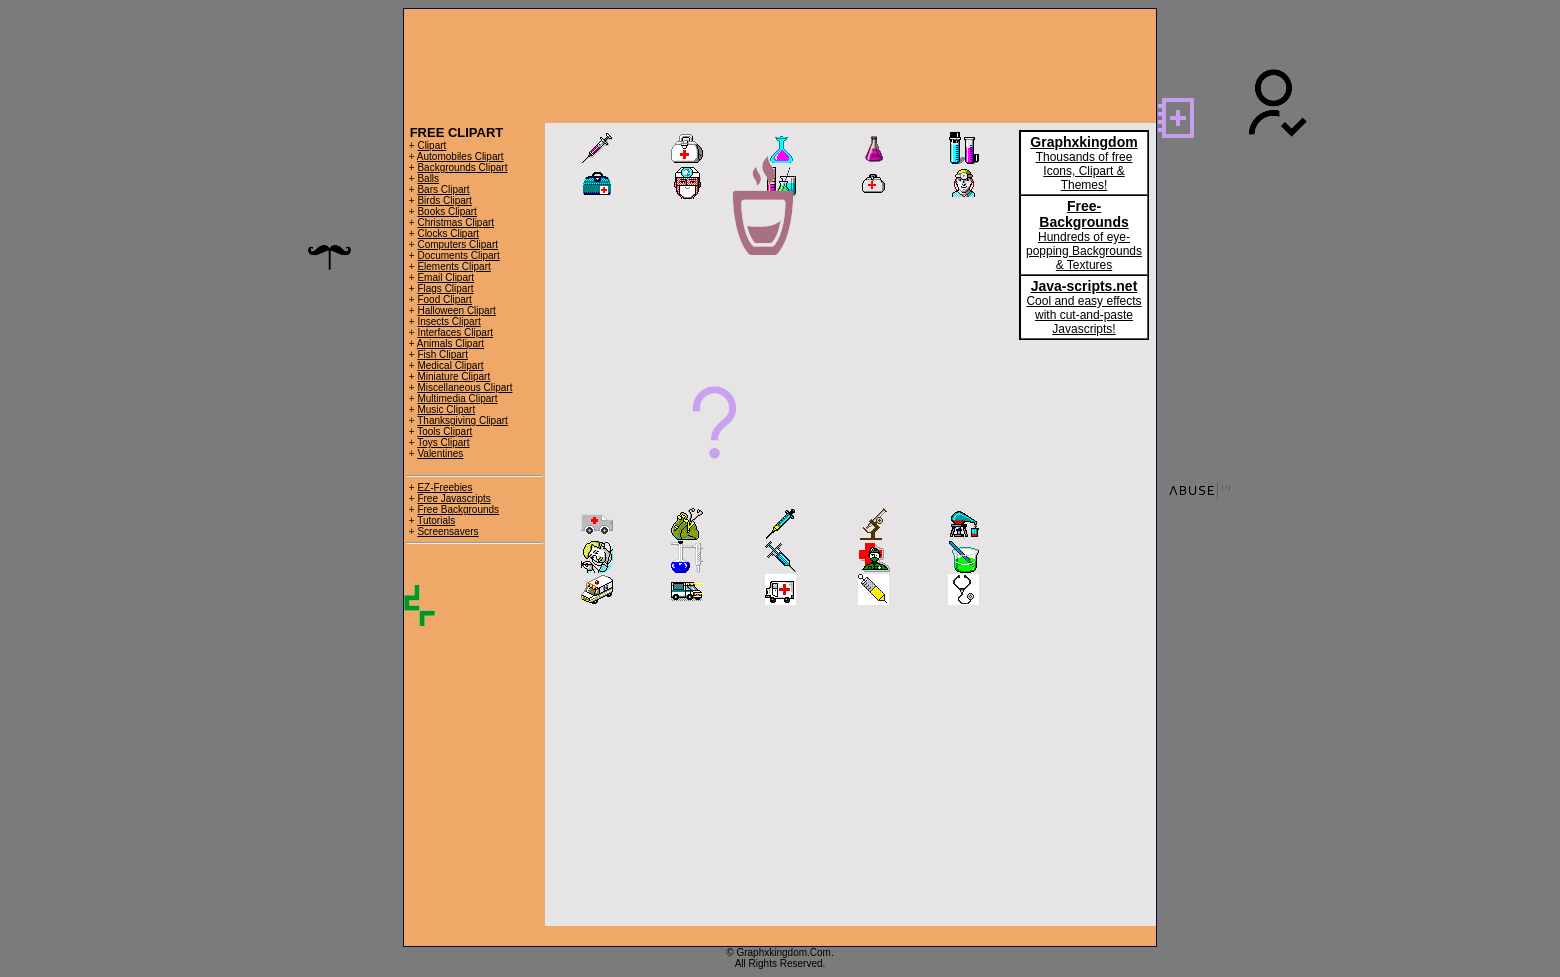 This screenshot has height=977, width=1560. Describe the element at coordinates (1273, 103) in the screenshot. I see `follow a user or add to your network` at that location.